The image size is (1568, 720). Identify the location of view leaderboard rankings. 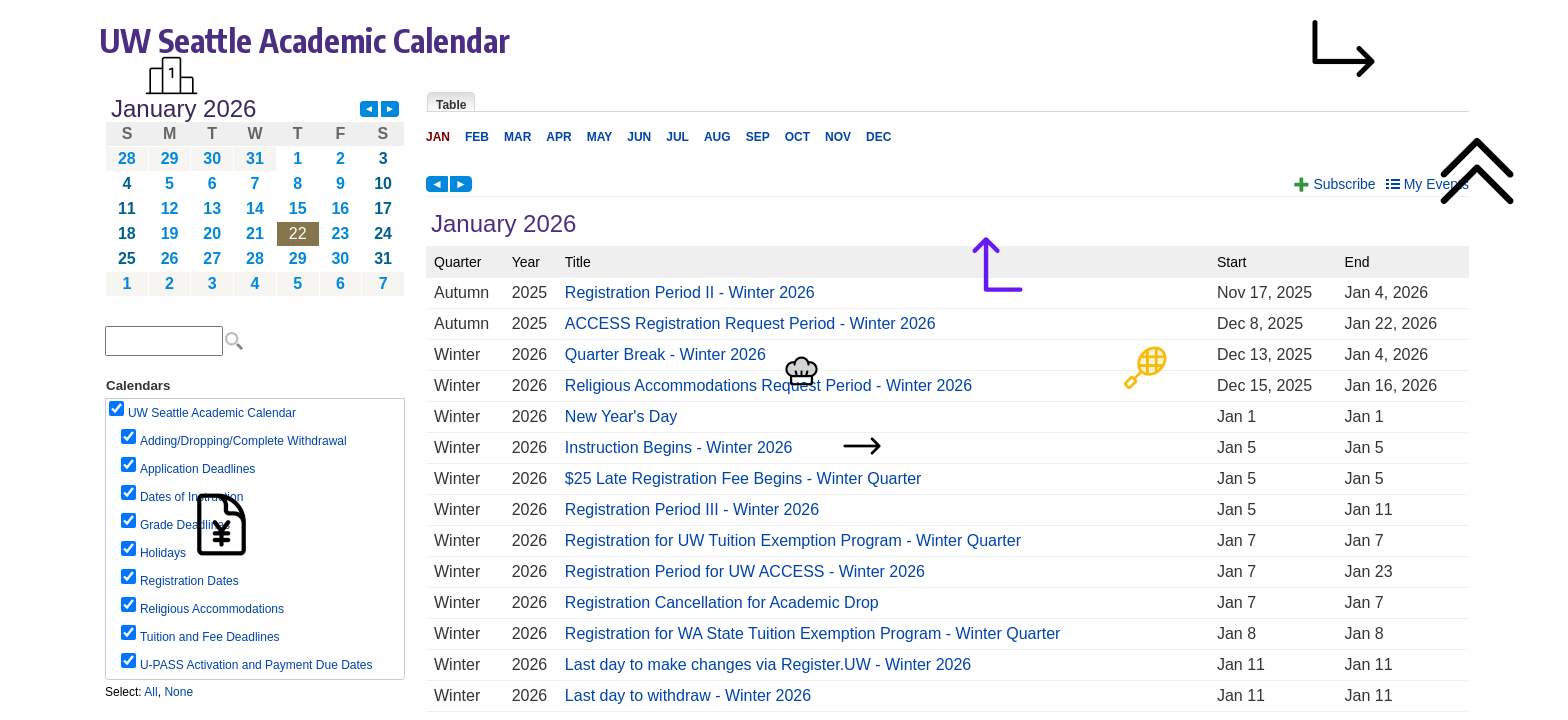
(171, 75).